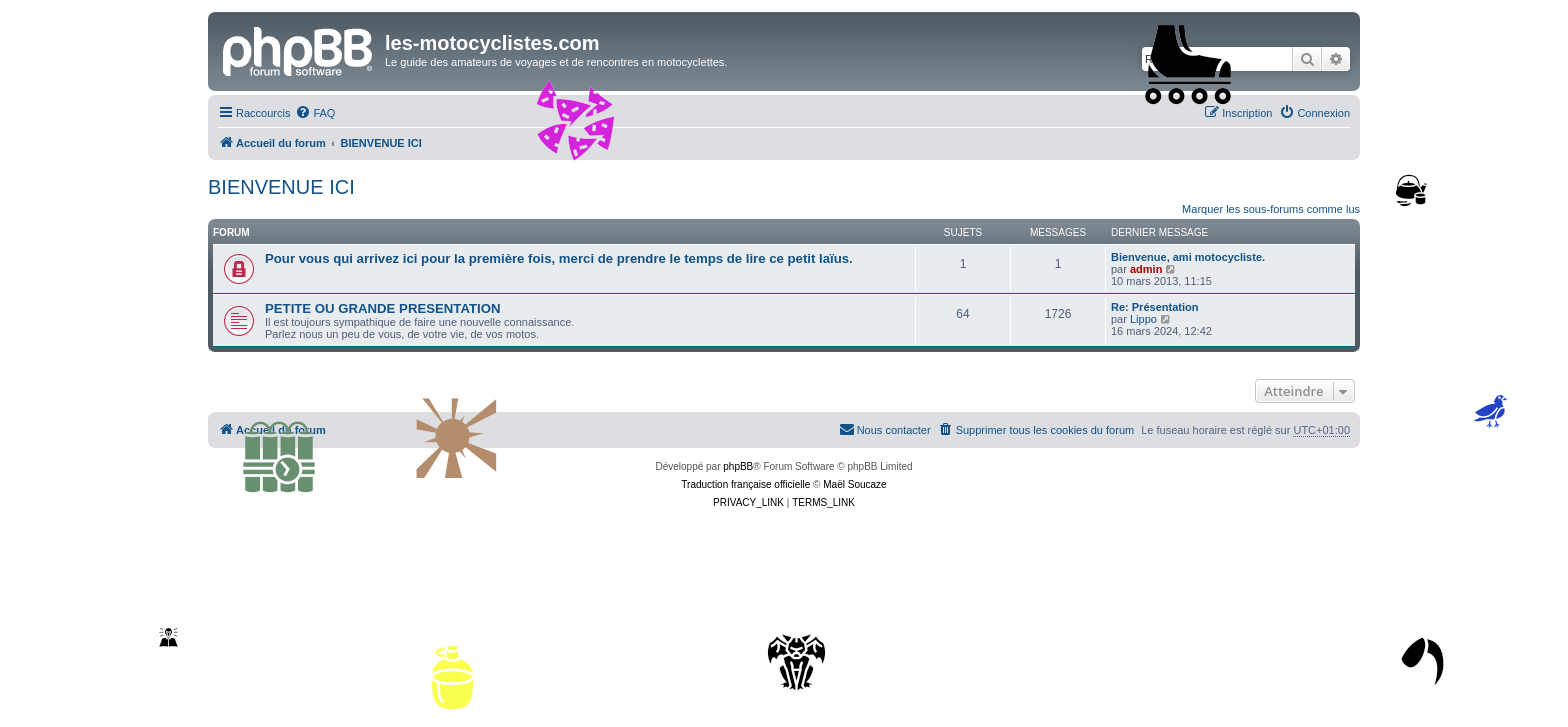  What do you see at coordinates (1411, 190) in the screenshot?
I see `tea ceremony or tea-related game feature` at bounding box center [1411, 190].